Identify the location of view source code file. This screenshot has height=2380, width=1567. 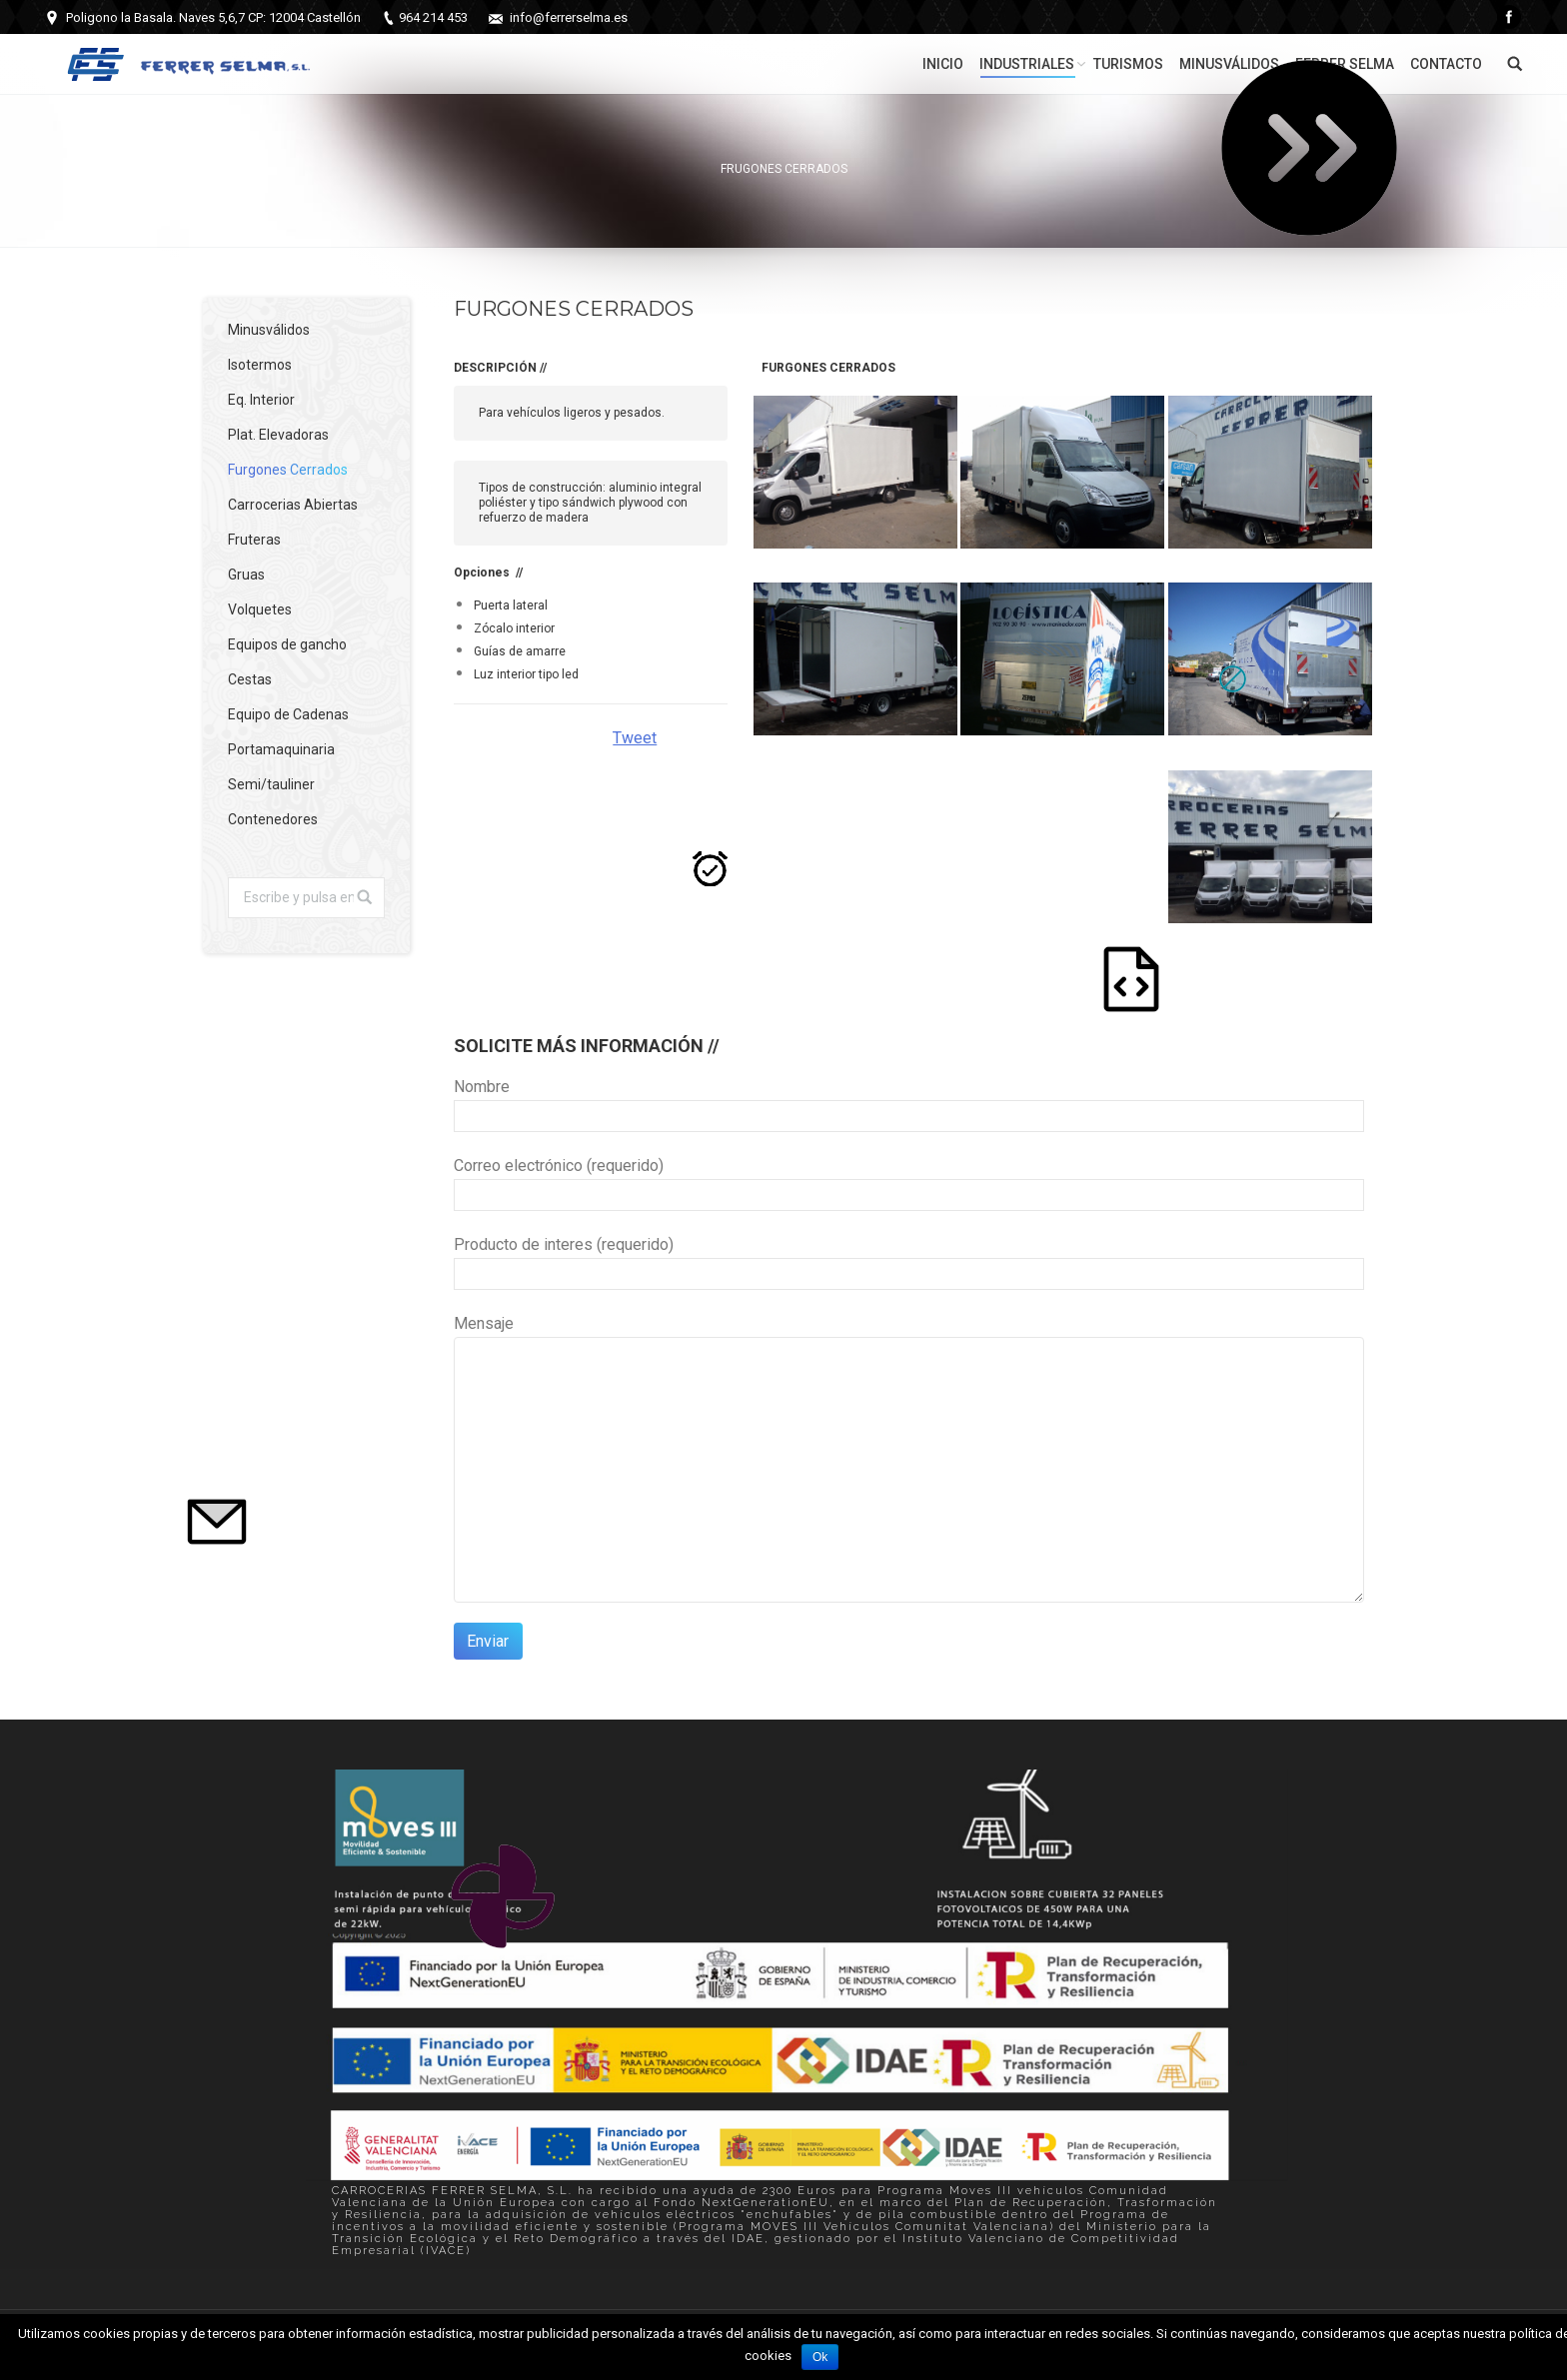
(1131, 979).